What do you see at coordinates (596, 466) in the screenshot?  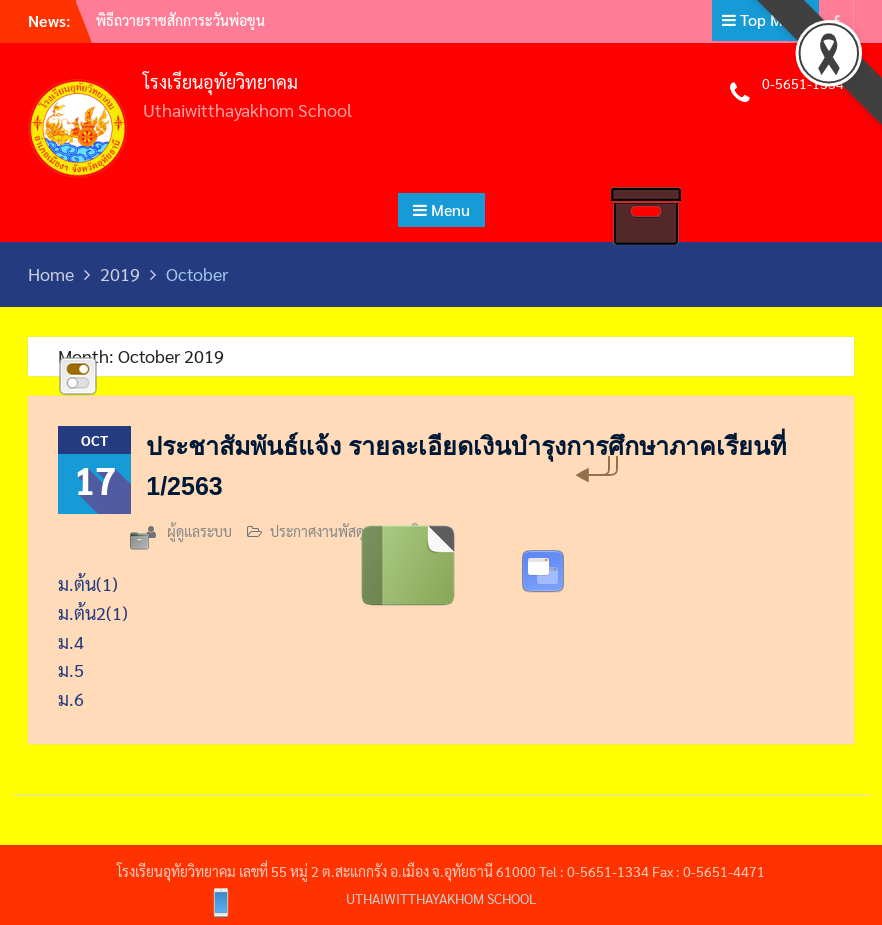 I see `reply to all recipients of an email` at bounding box center [596, 466].